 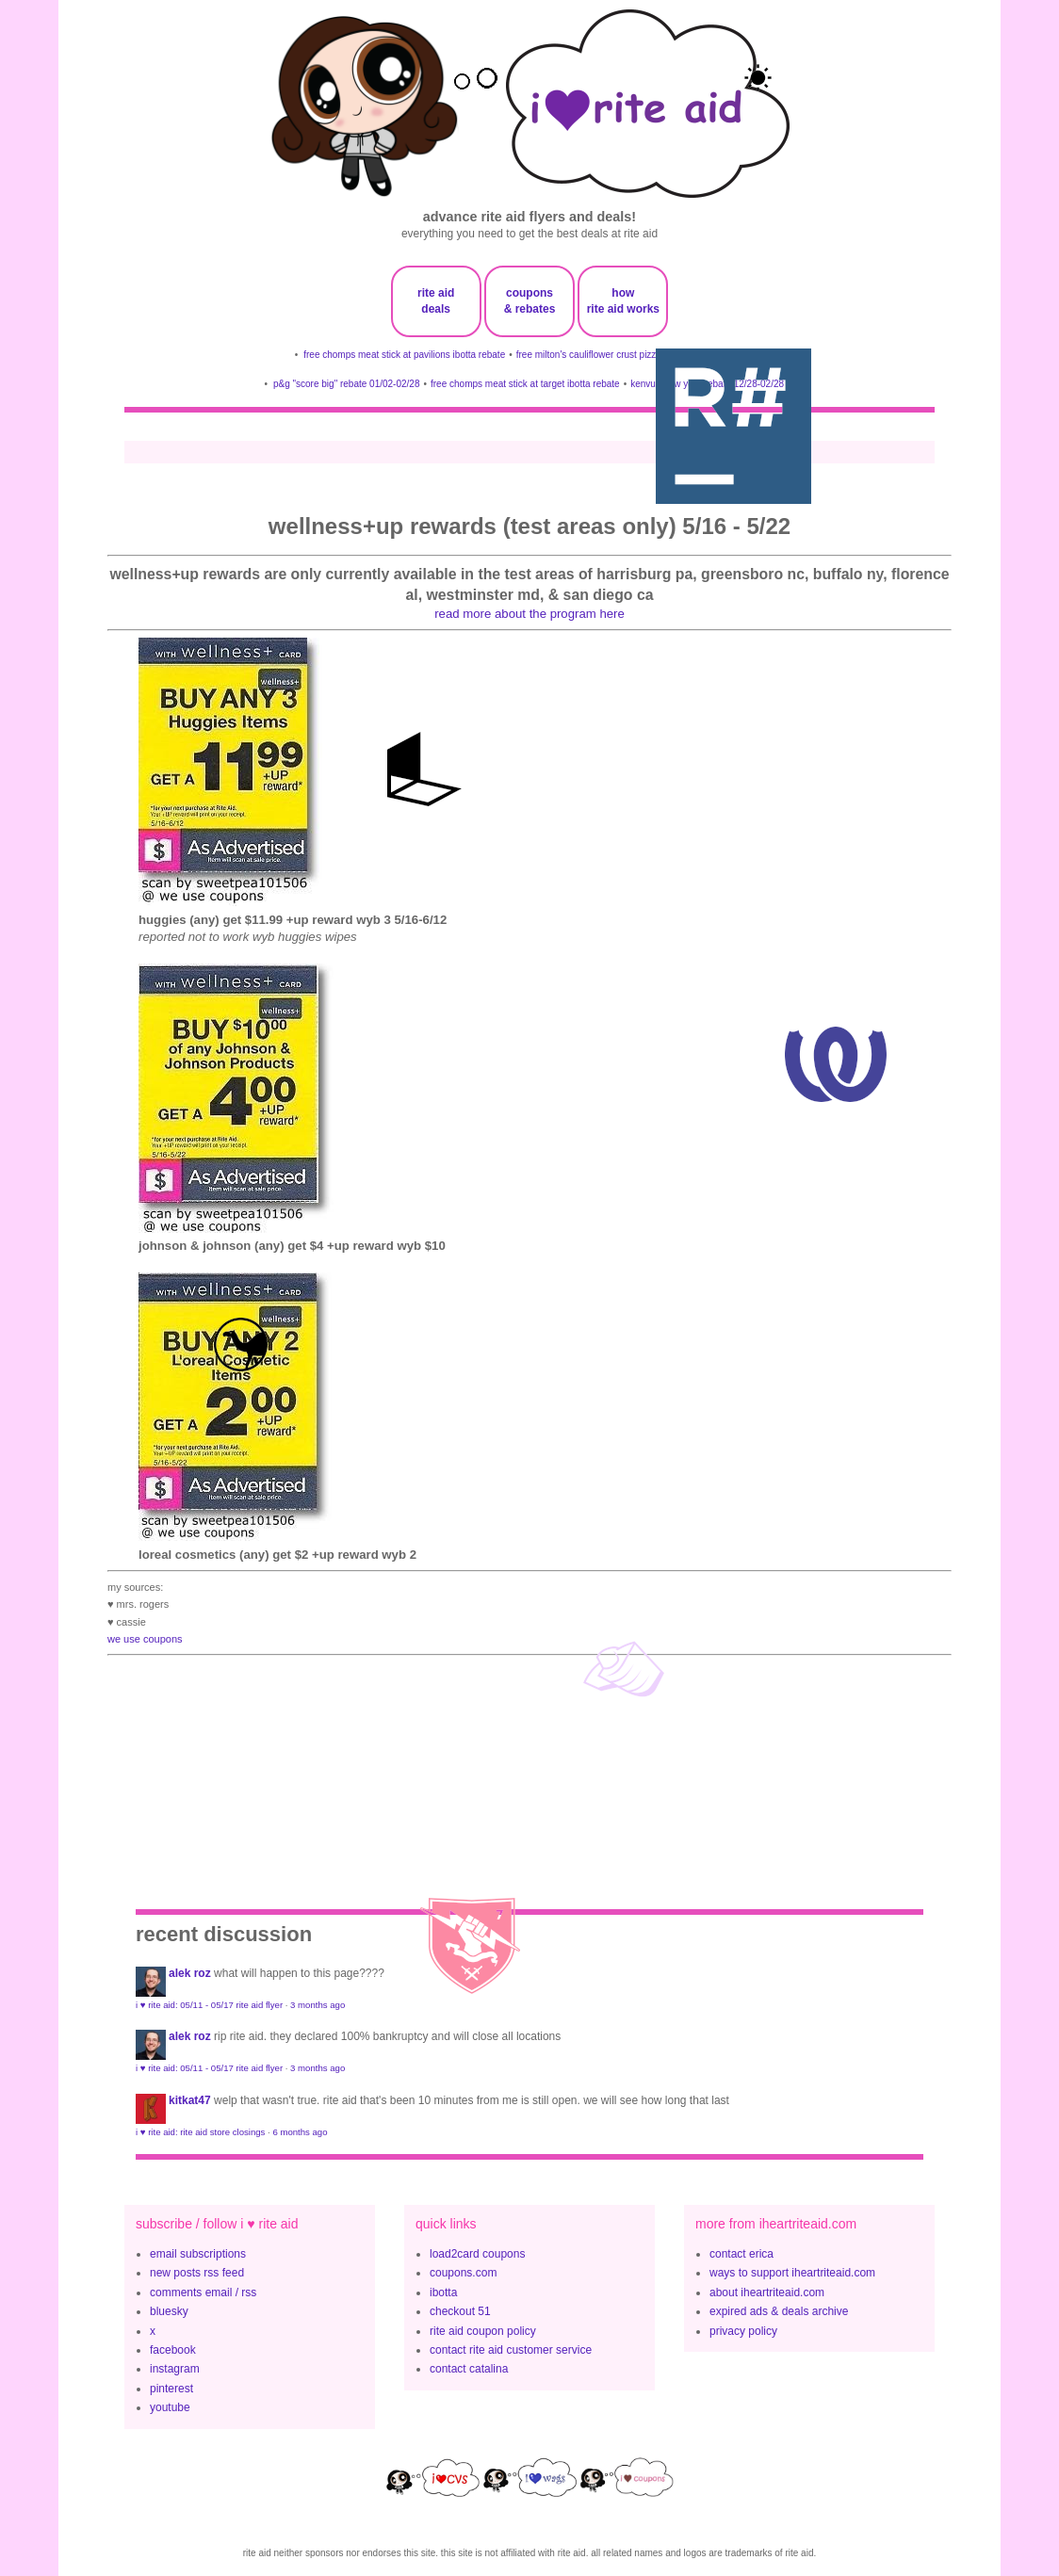 What do you see at coordinates (424, 769) in the screenshot?
I see `visit nexon's website or services` at bounding box center [424, 769].